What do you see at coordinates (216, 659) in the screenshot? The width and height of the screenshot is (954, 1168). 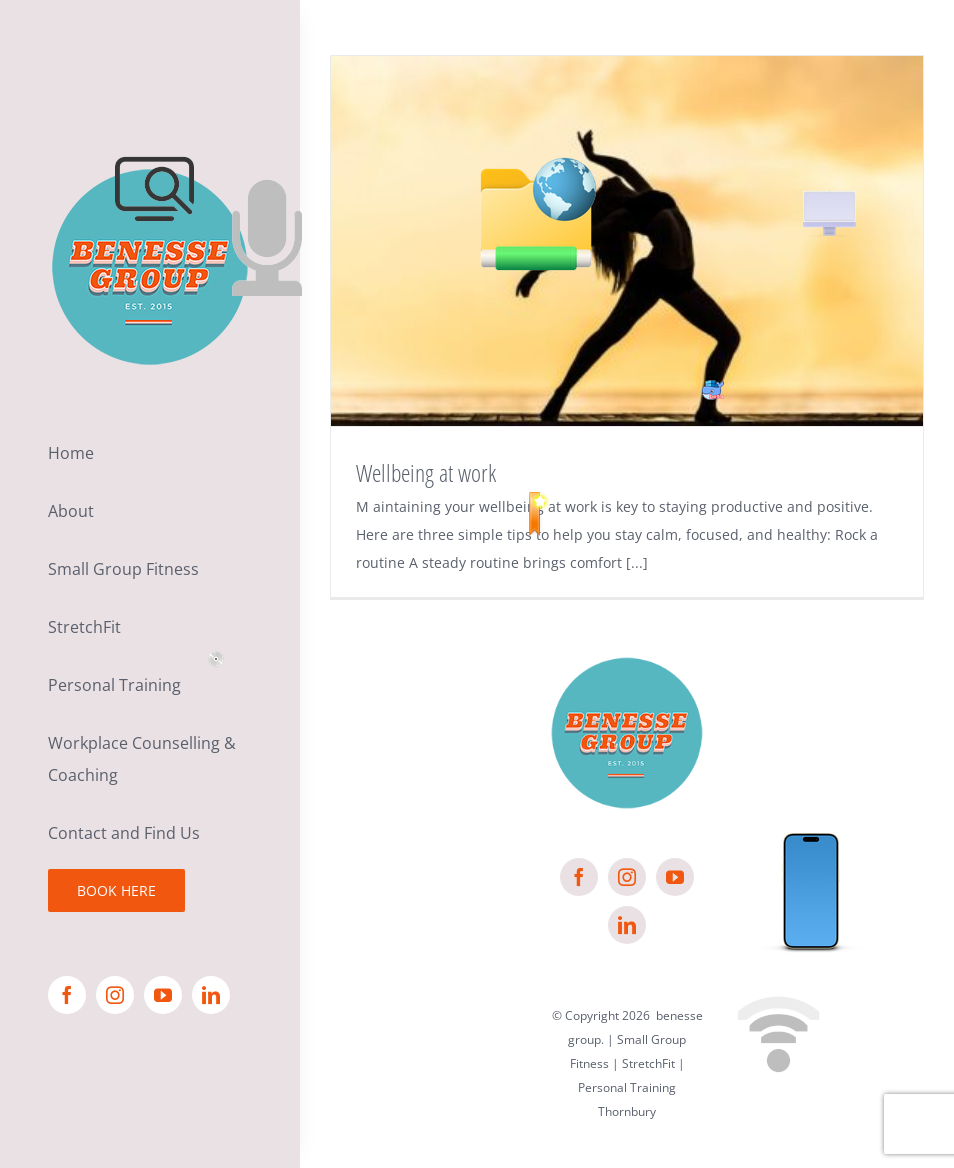 I see `access CD-ROM drive or optical disc contents` at bounding box center [216, 659].